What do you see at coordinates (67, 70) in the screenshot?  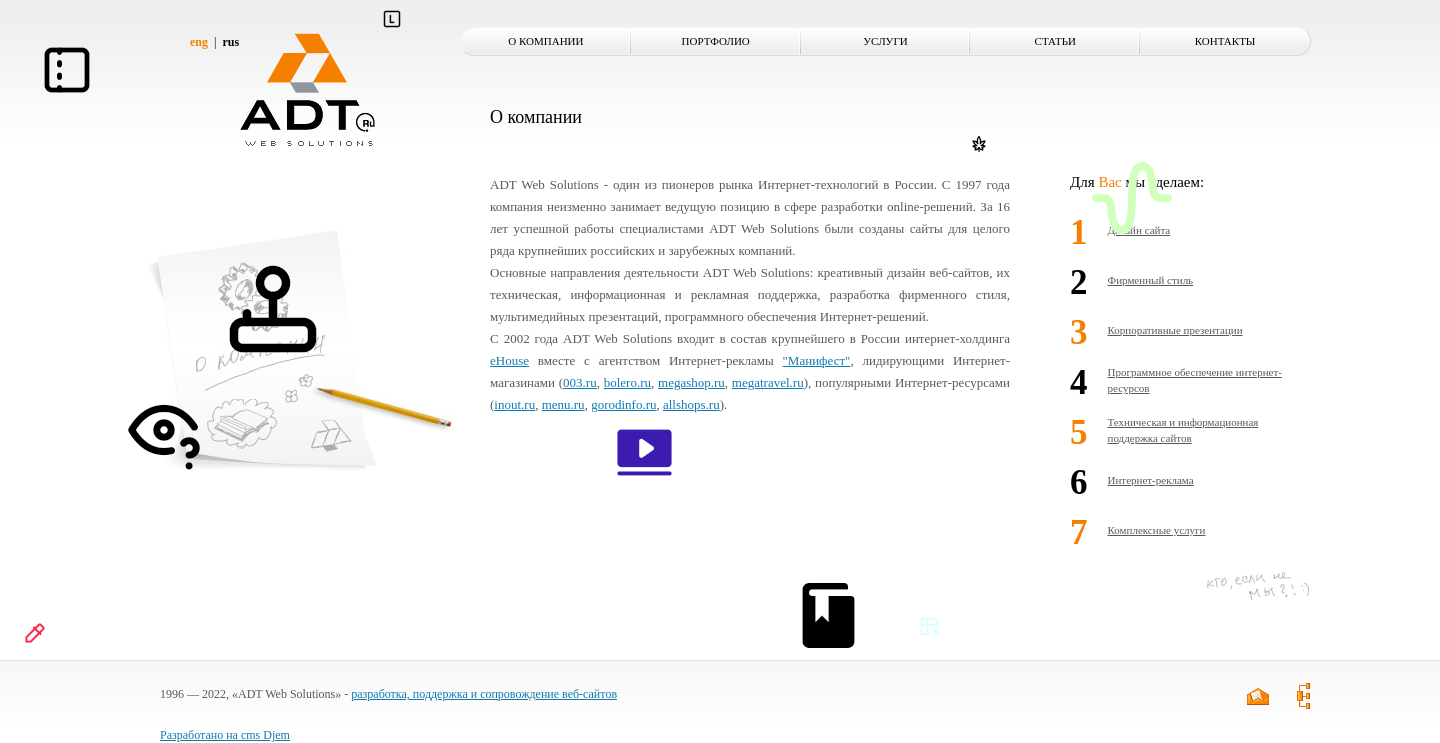 I see `toggle sidebar panel off` at bounding box center [67, 70].